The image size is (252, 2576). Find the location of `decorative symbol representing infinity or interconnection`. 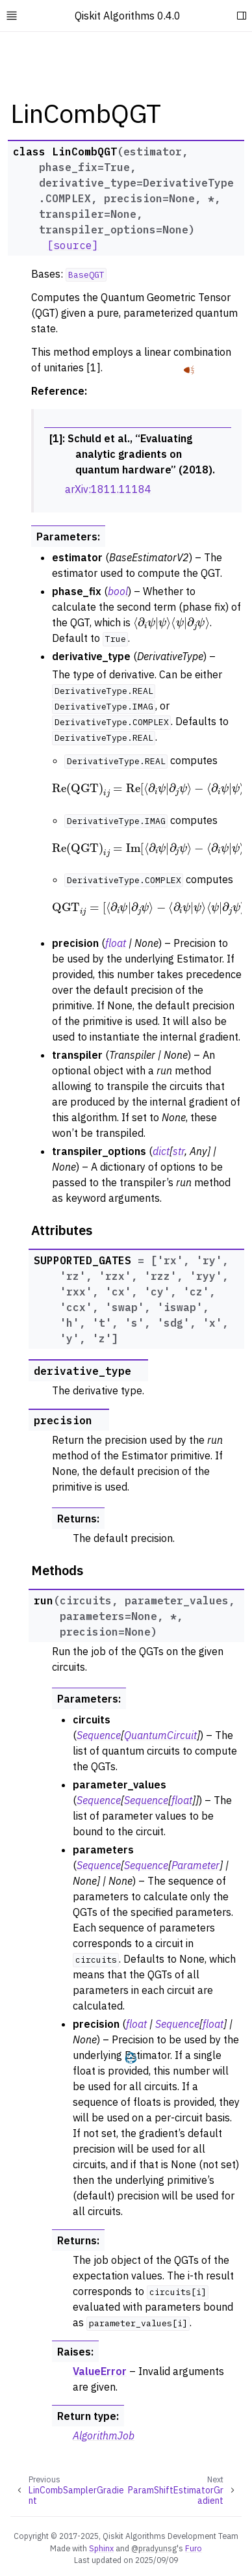

decorative symbol representing infinity or interconnection is located at coordinates (131, 2058).